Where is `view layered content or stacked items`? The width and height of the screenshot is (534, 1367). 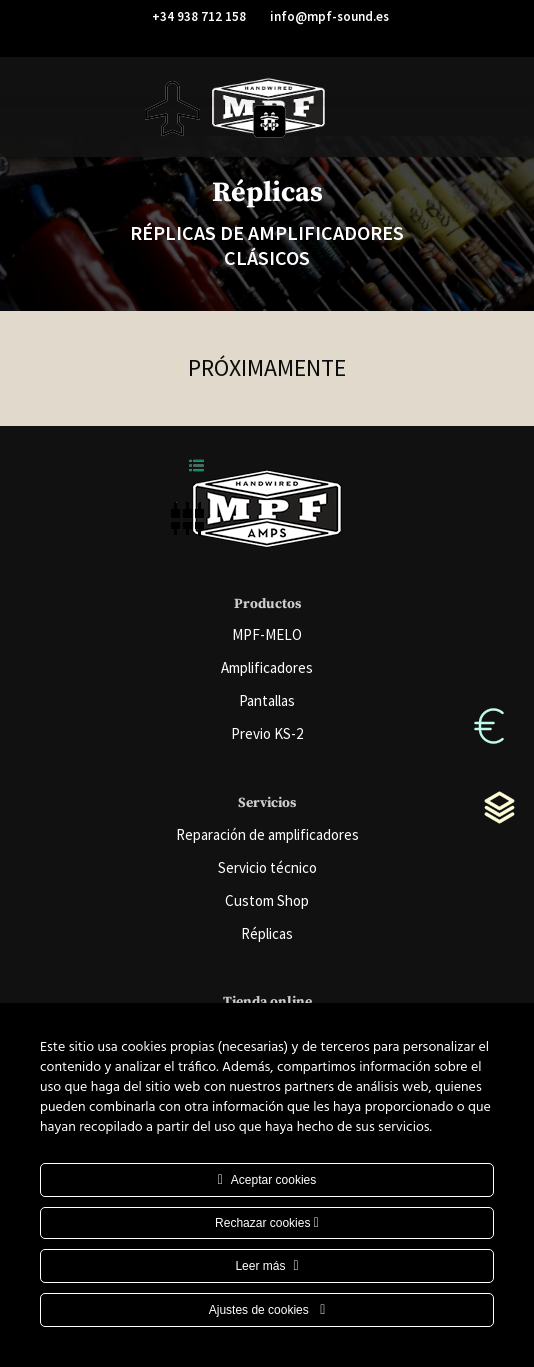 view layered content or stacked items is located at coordinates (499, 807).